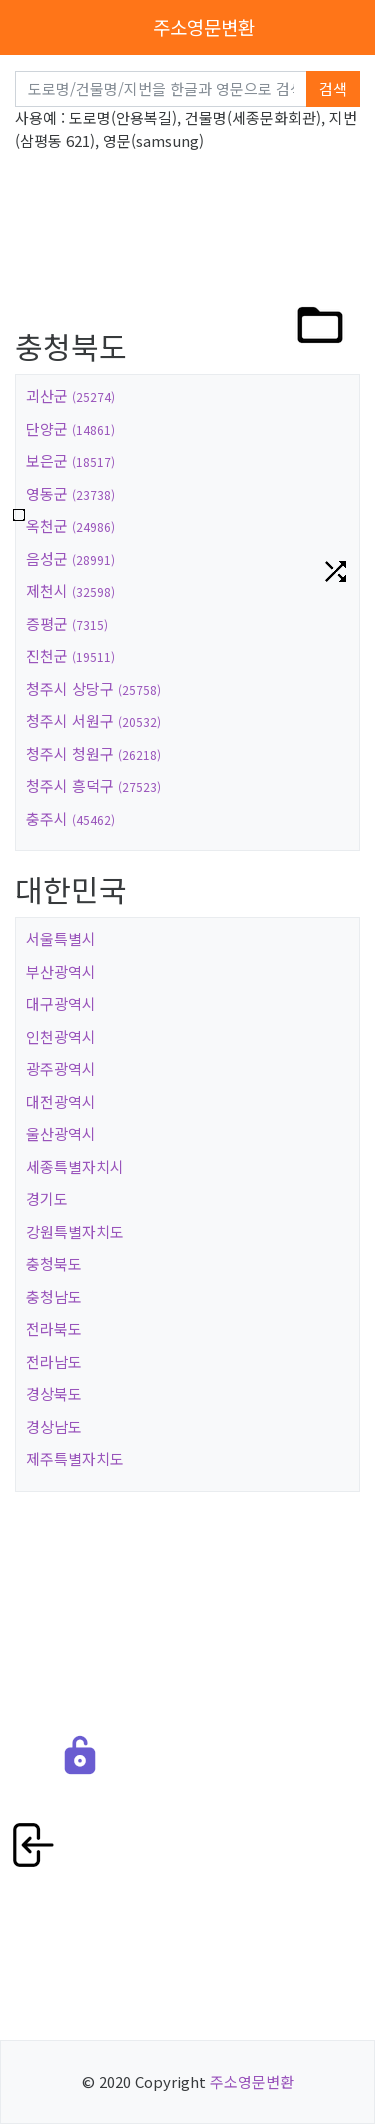 This screenshot has height=2124, width=375. I want to click on open a folder to view its contents, so click(320, 325).